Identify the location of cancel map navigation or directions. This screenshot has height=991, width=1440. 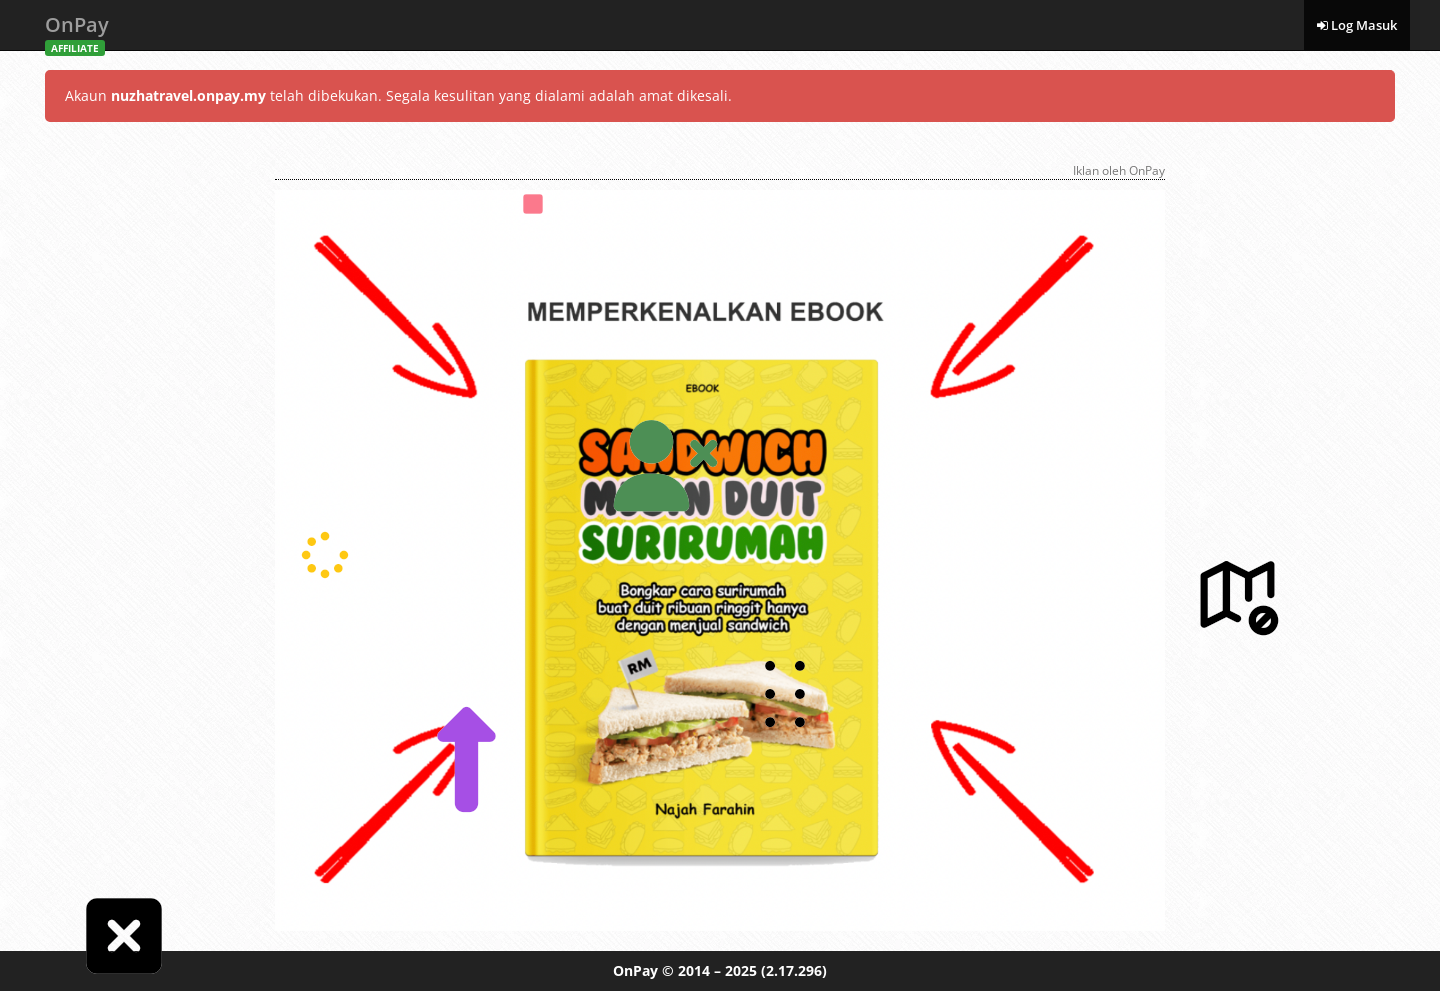
(1237, 594).